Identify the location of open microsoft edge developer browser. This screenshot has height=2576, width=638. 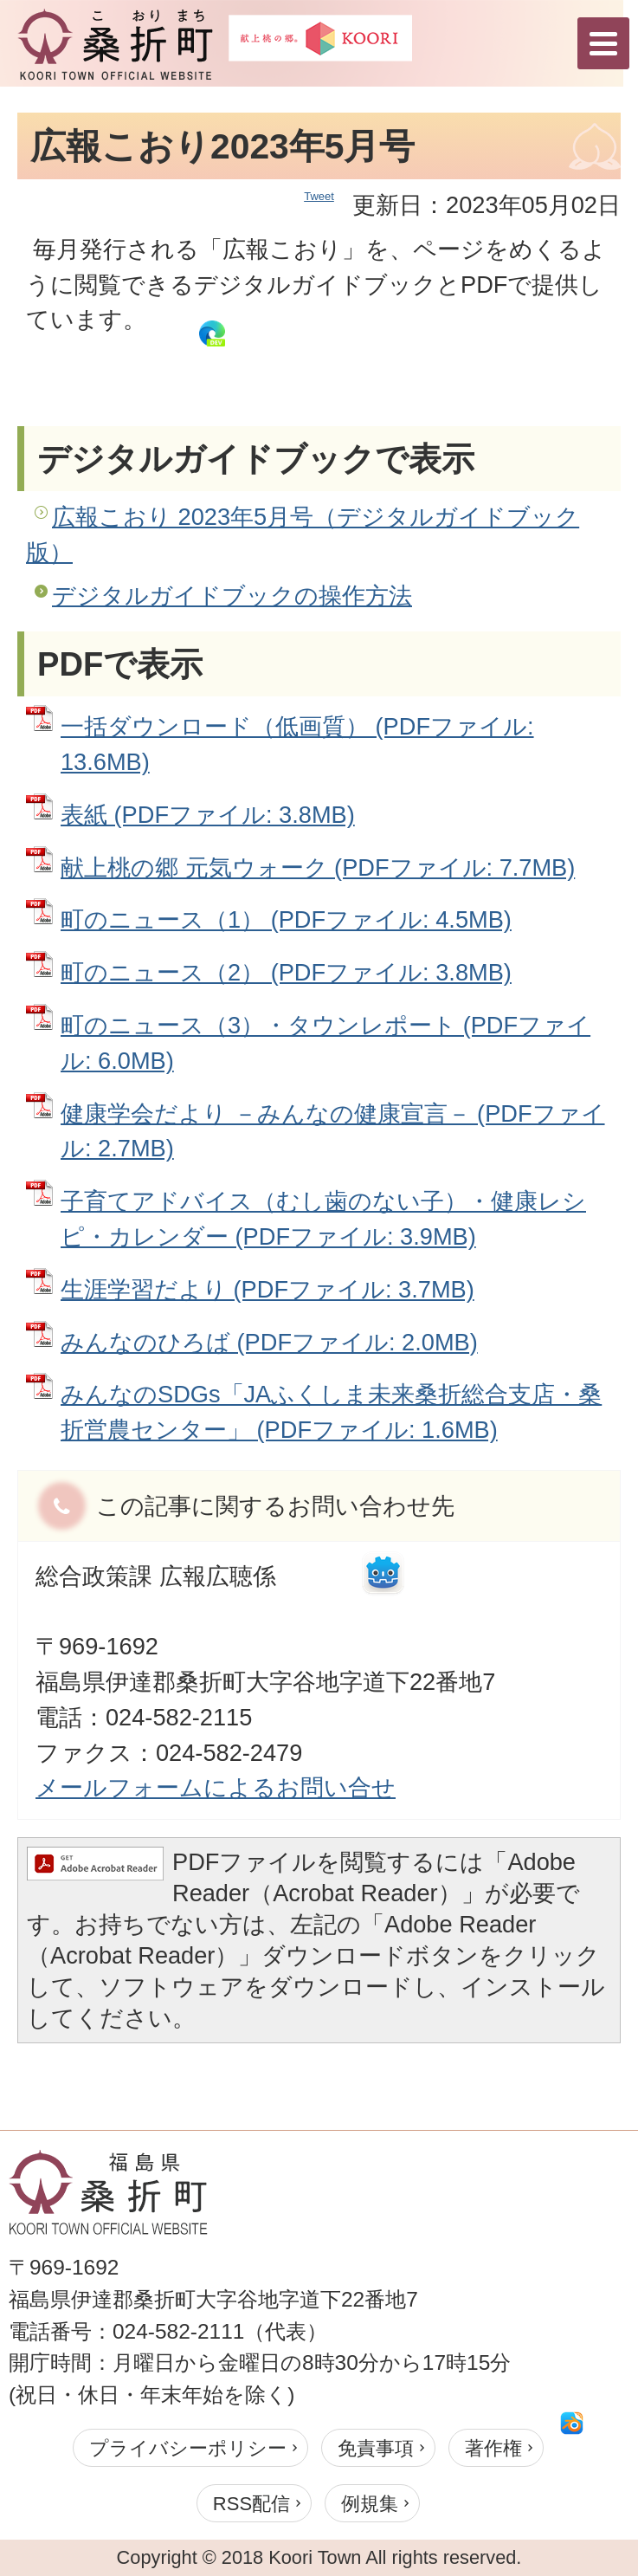
(212, 333).